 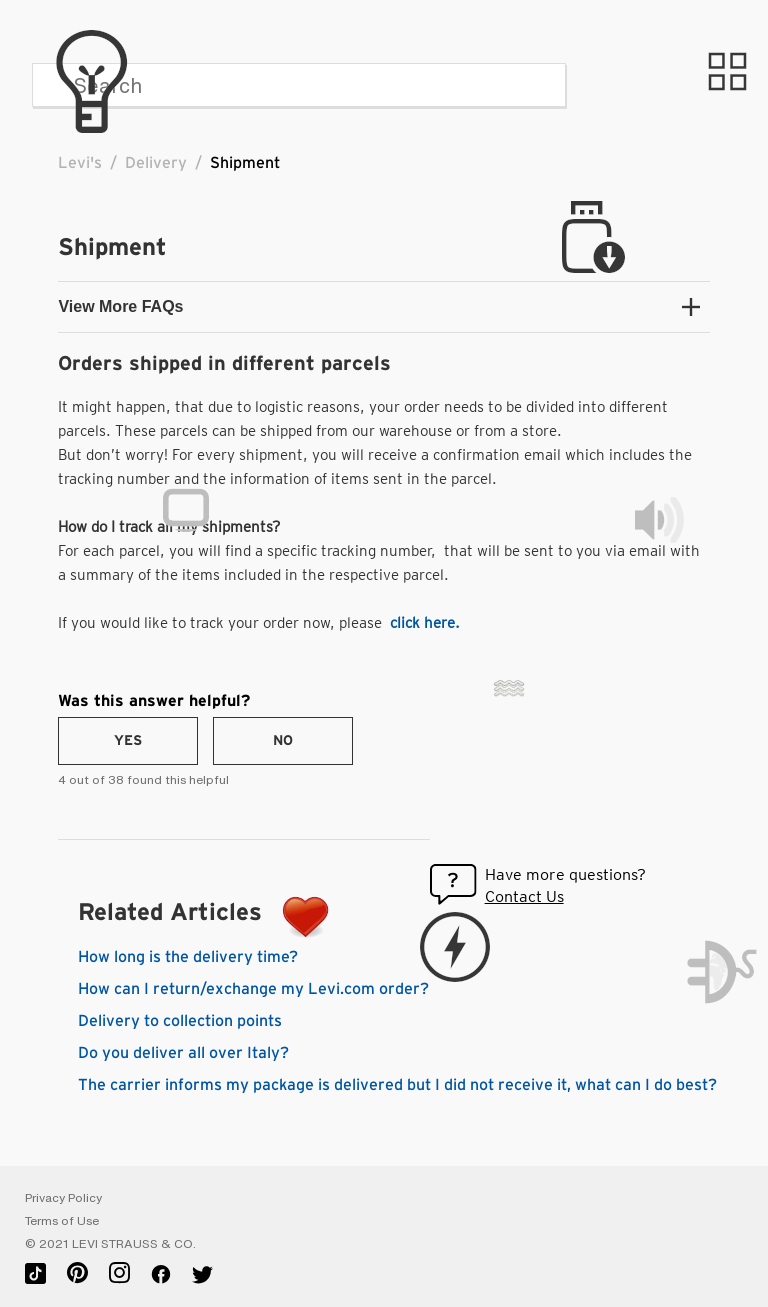 What do you see at coordinates (455, 947) in the screenshot?
I see `access power and battery settings` at bounding box center [455, 947].